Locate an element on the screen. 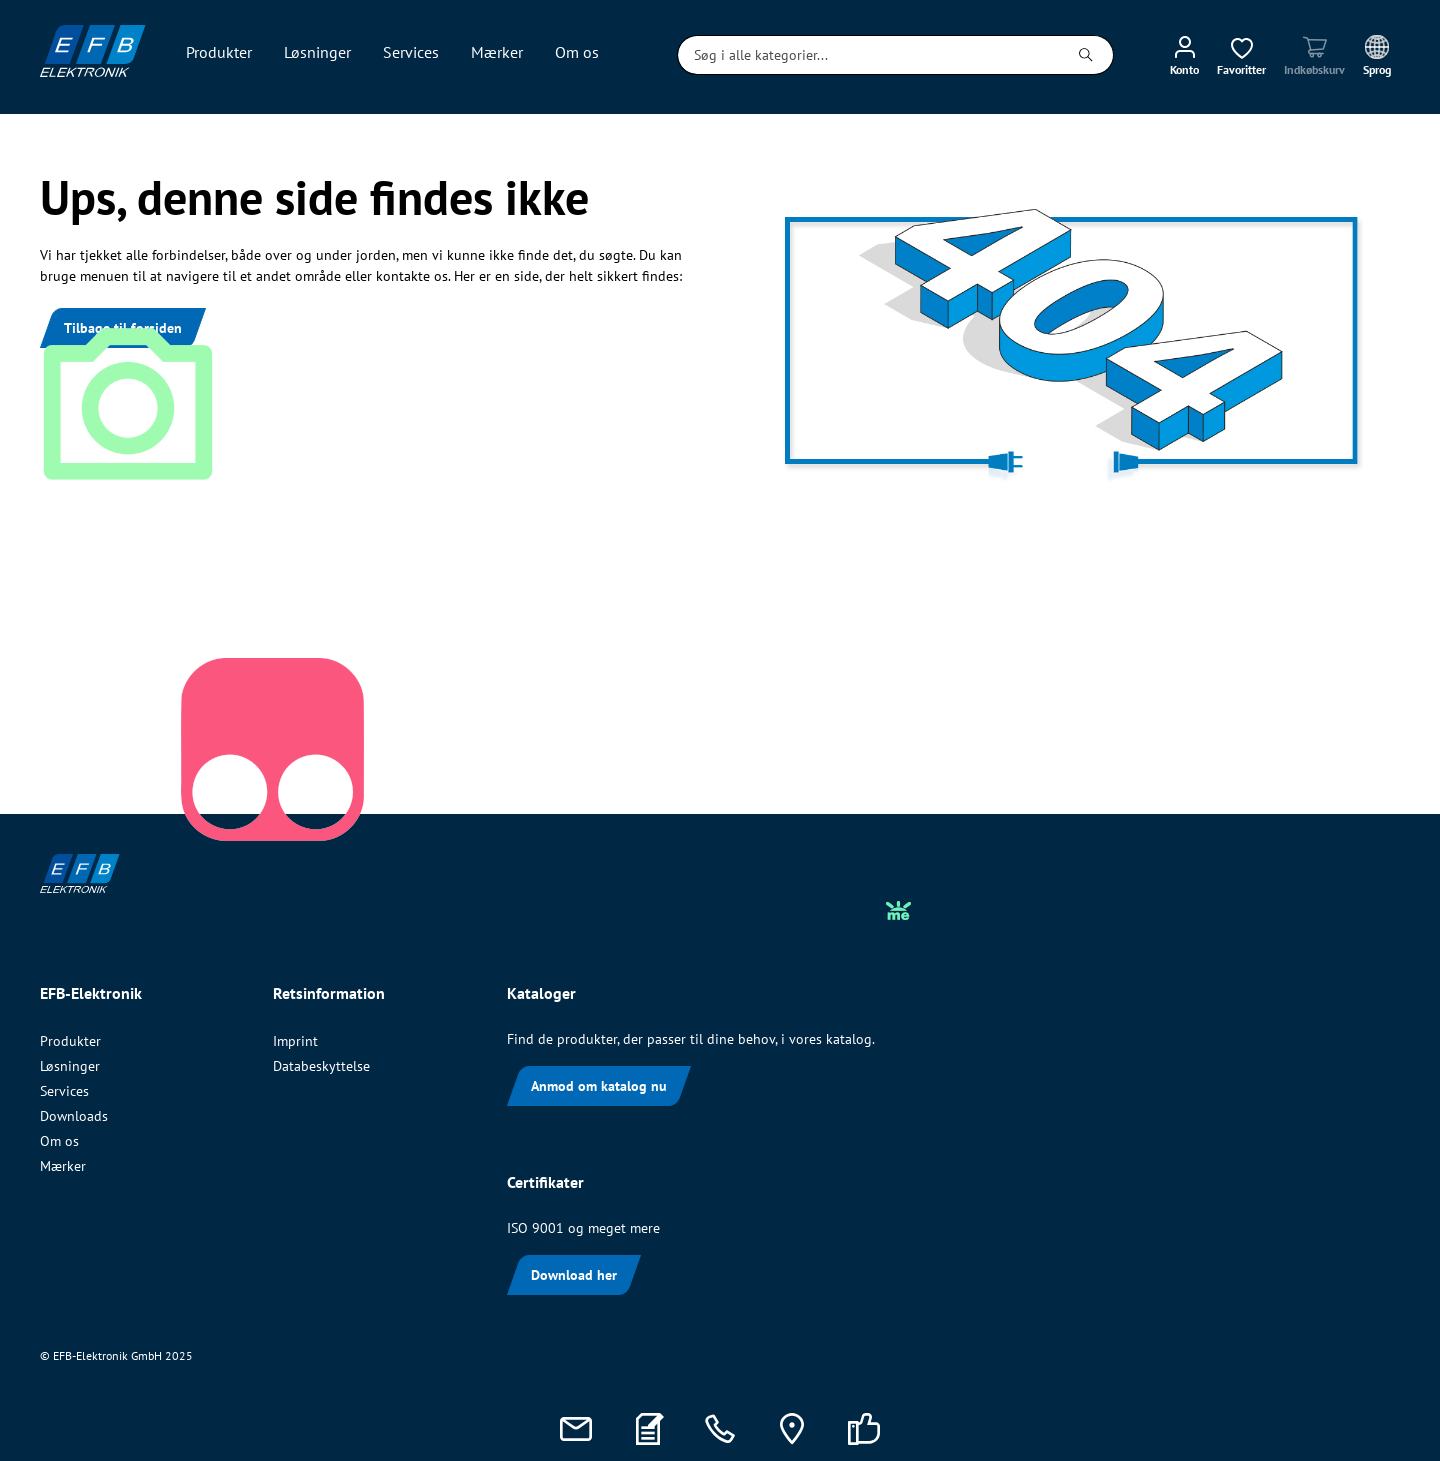 The width and height of the screenshot is (1440, 1461). visit GoFundMe website or app is located at coordinates (898, 910).